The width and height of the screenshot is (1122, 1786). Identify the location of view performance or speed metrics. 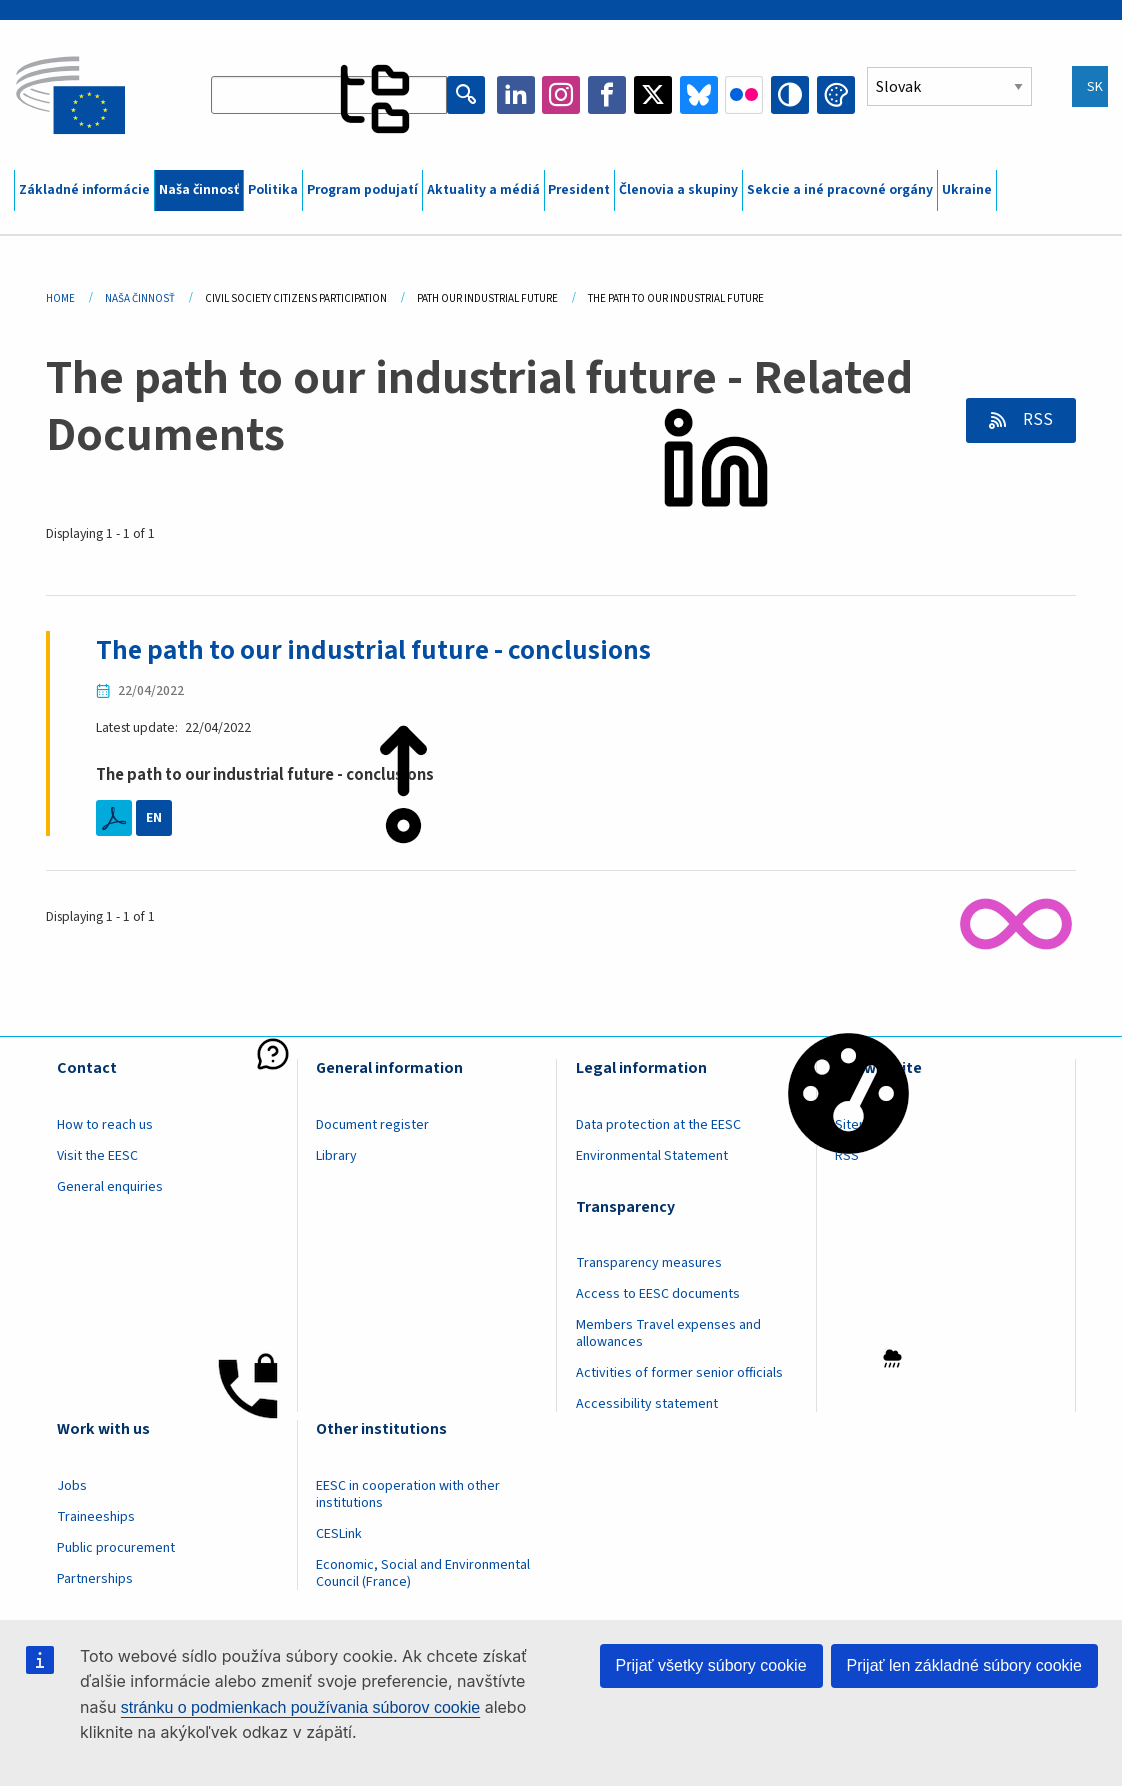
(848, 1093).